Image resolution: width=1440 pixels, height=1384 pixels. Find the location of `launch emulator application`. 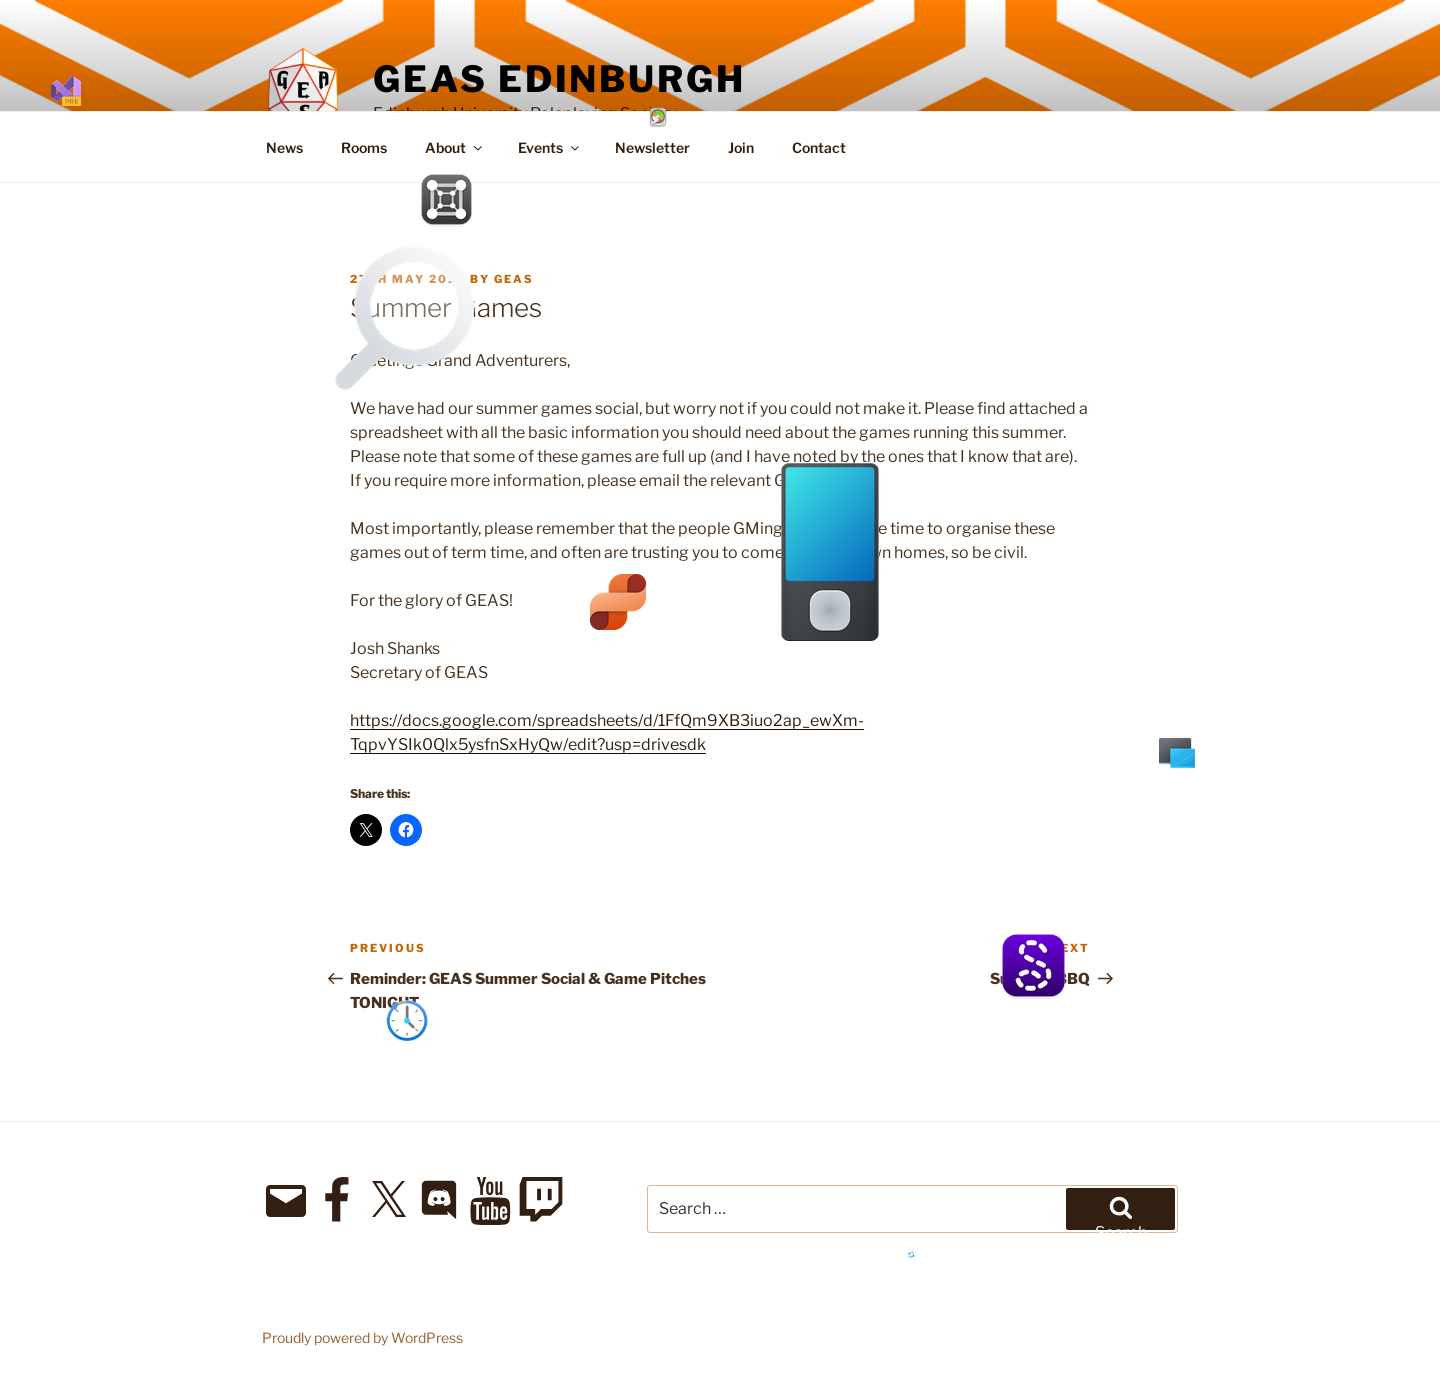

launch emulator application is located at coordinates (1177, 753).